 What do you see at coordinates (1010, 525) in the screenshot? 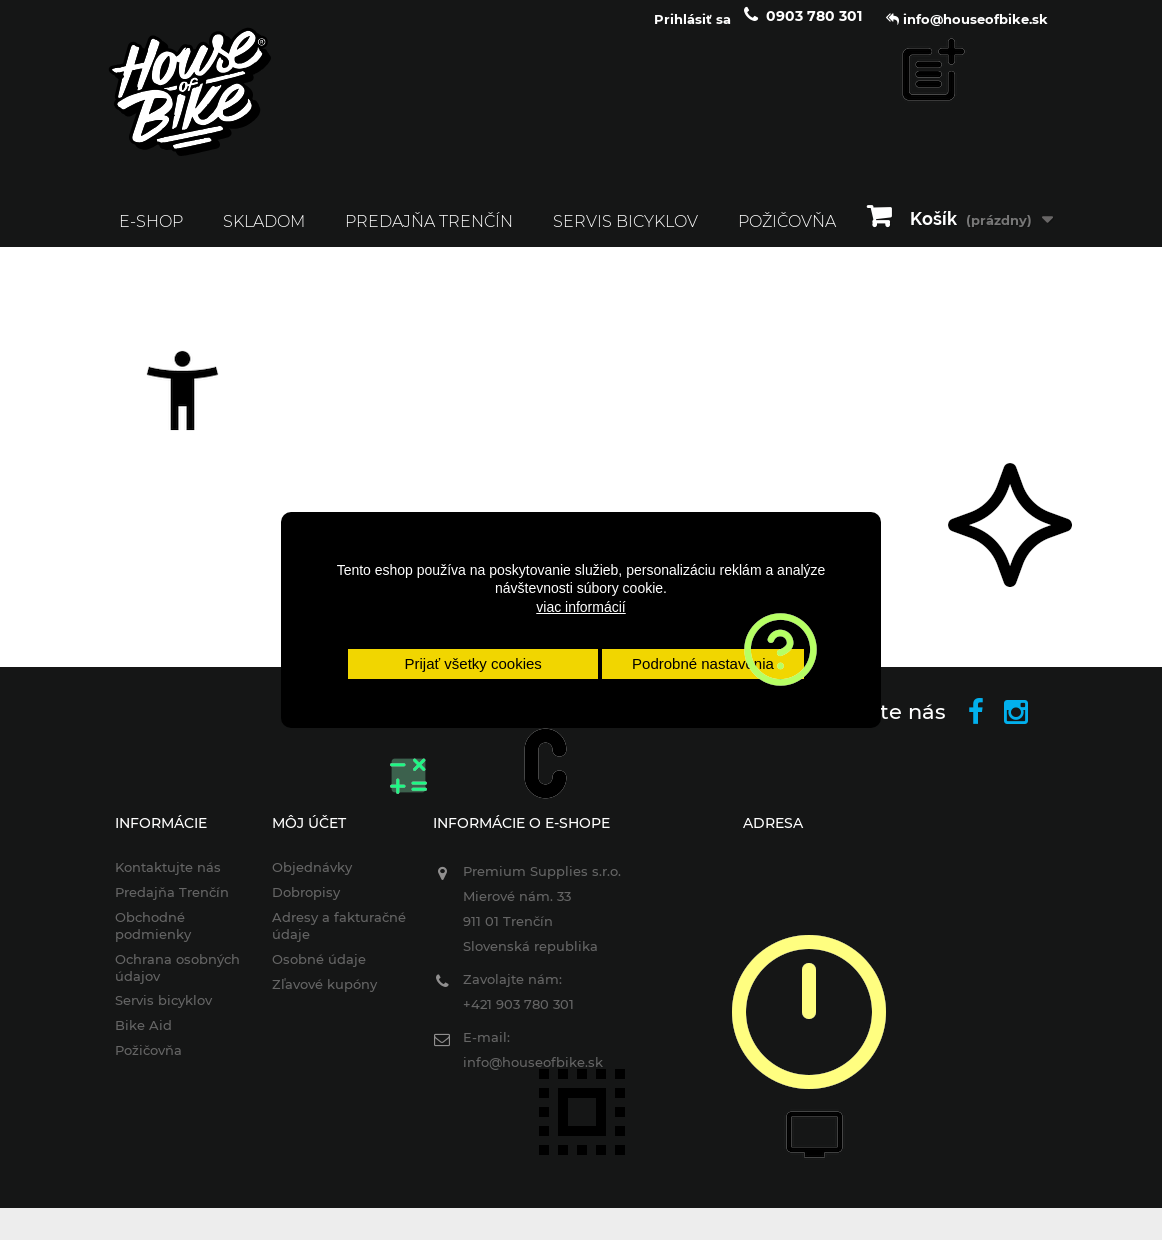
I see `indicates AI-generated or enhanced content` at bounding box center [1010, 525].